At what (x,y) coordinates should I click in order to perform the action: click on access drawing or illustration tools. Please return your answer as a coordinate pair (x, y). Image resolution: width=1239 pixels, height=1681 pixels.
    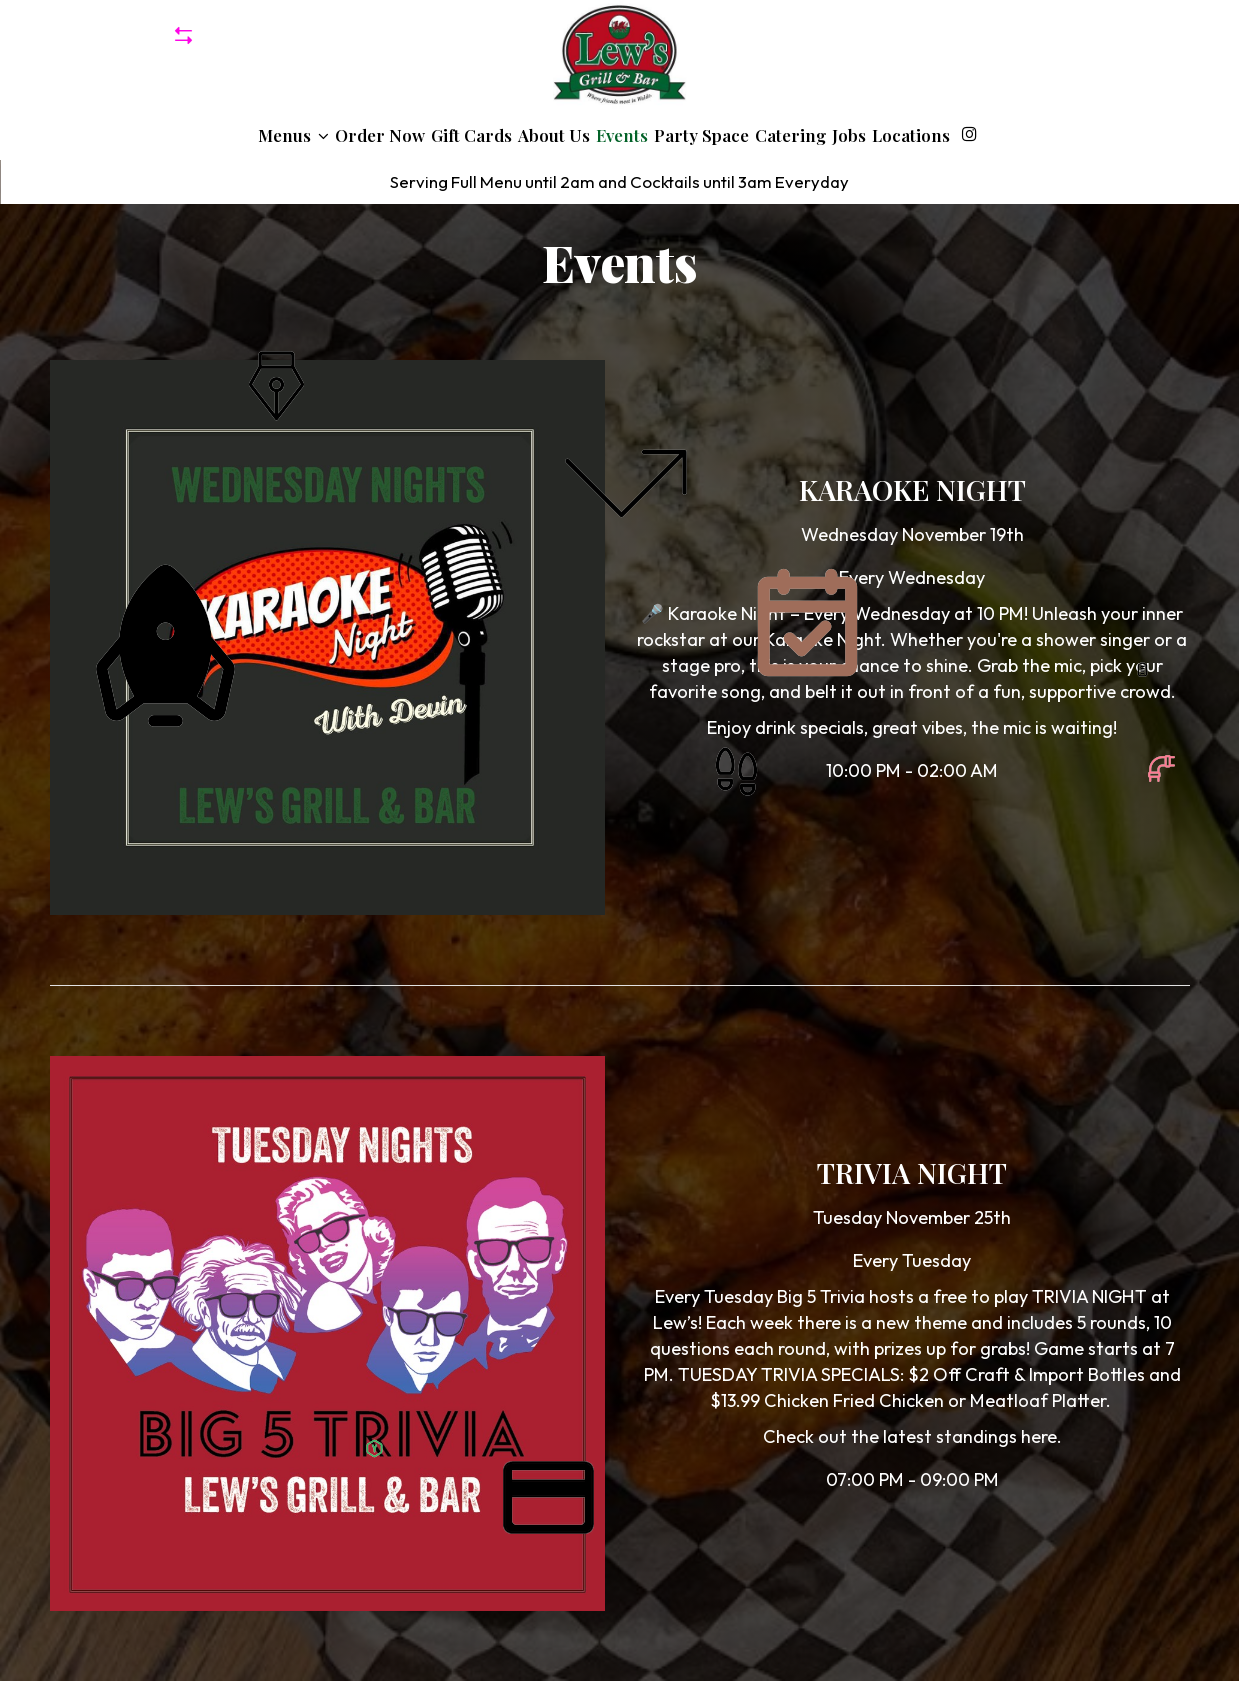
    Looking at the image, I should click on (276, 383).